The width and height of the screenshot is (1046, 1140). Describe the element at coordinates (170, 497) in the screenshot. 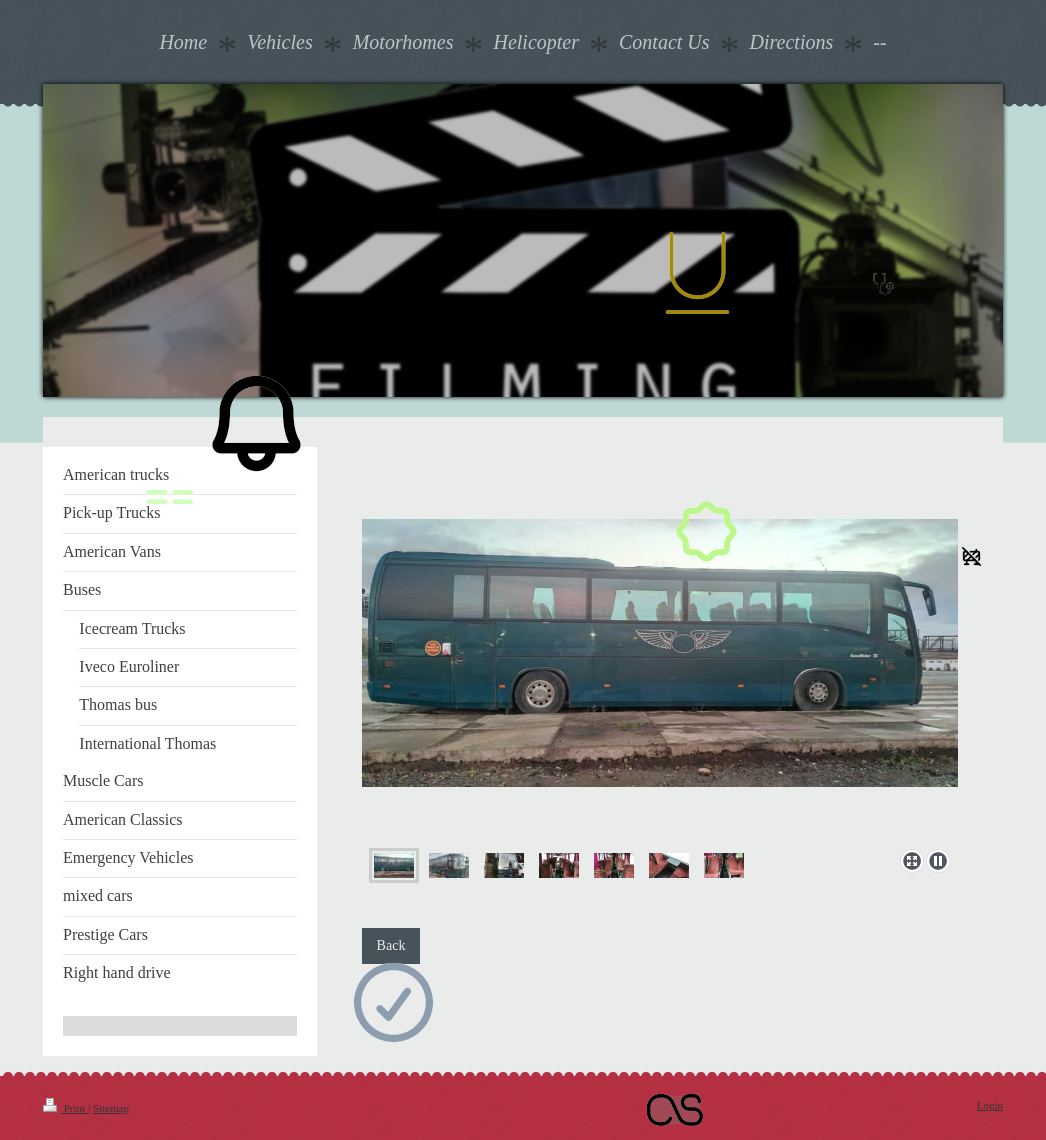

I see `indicates equality or comparison between values` at that location.